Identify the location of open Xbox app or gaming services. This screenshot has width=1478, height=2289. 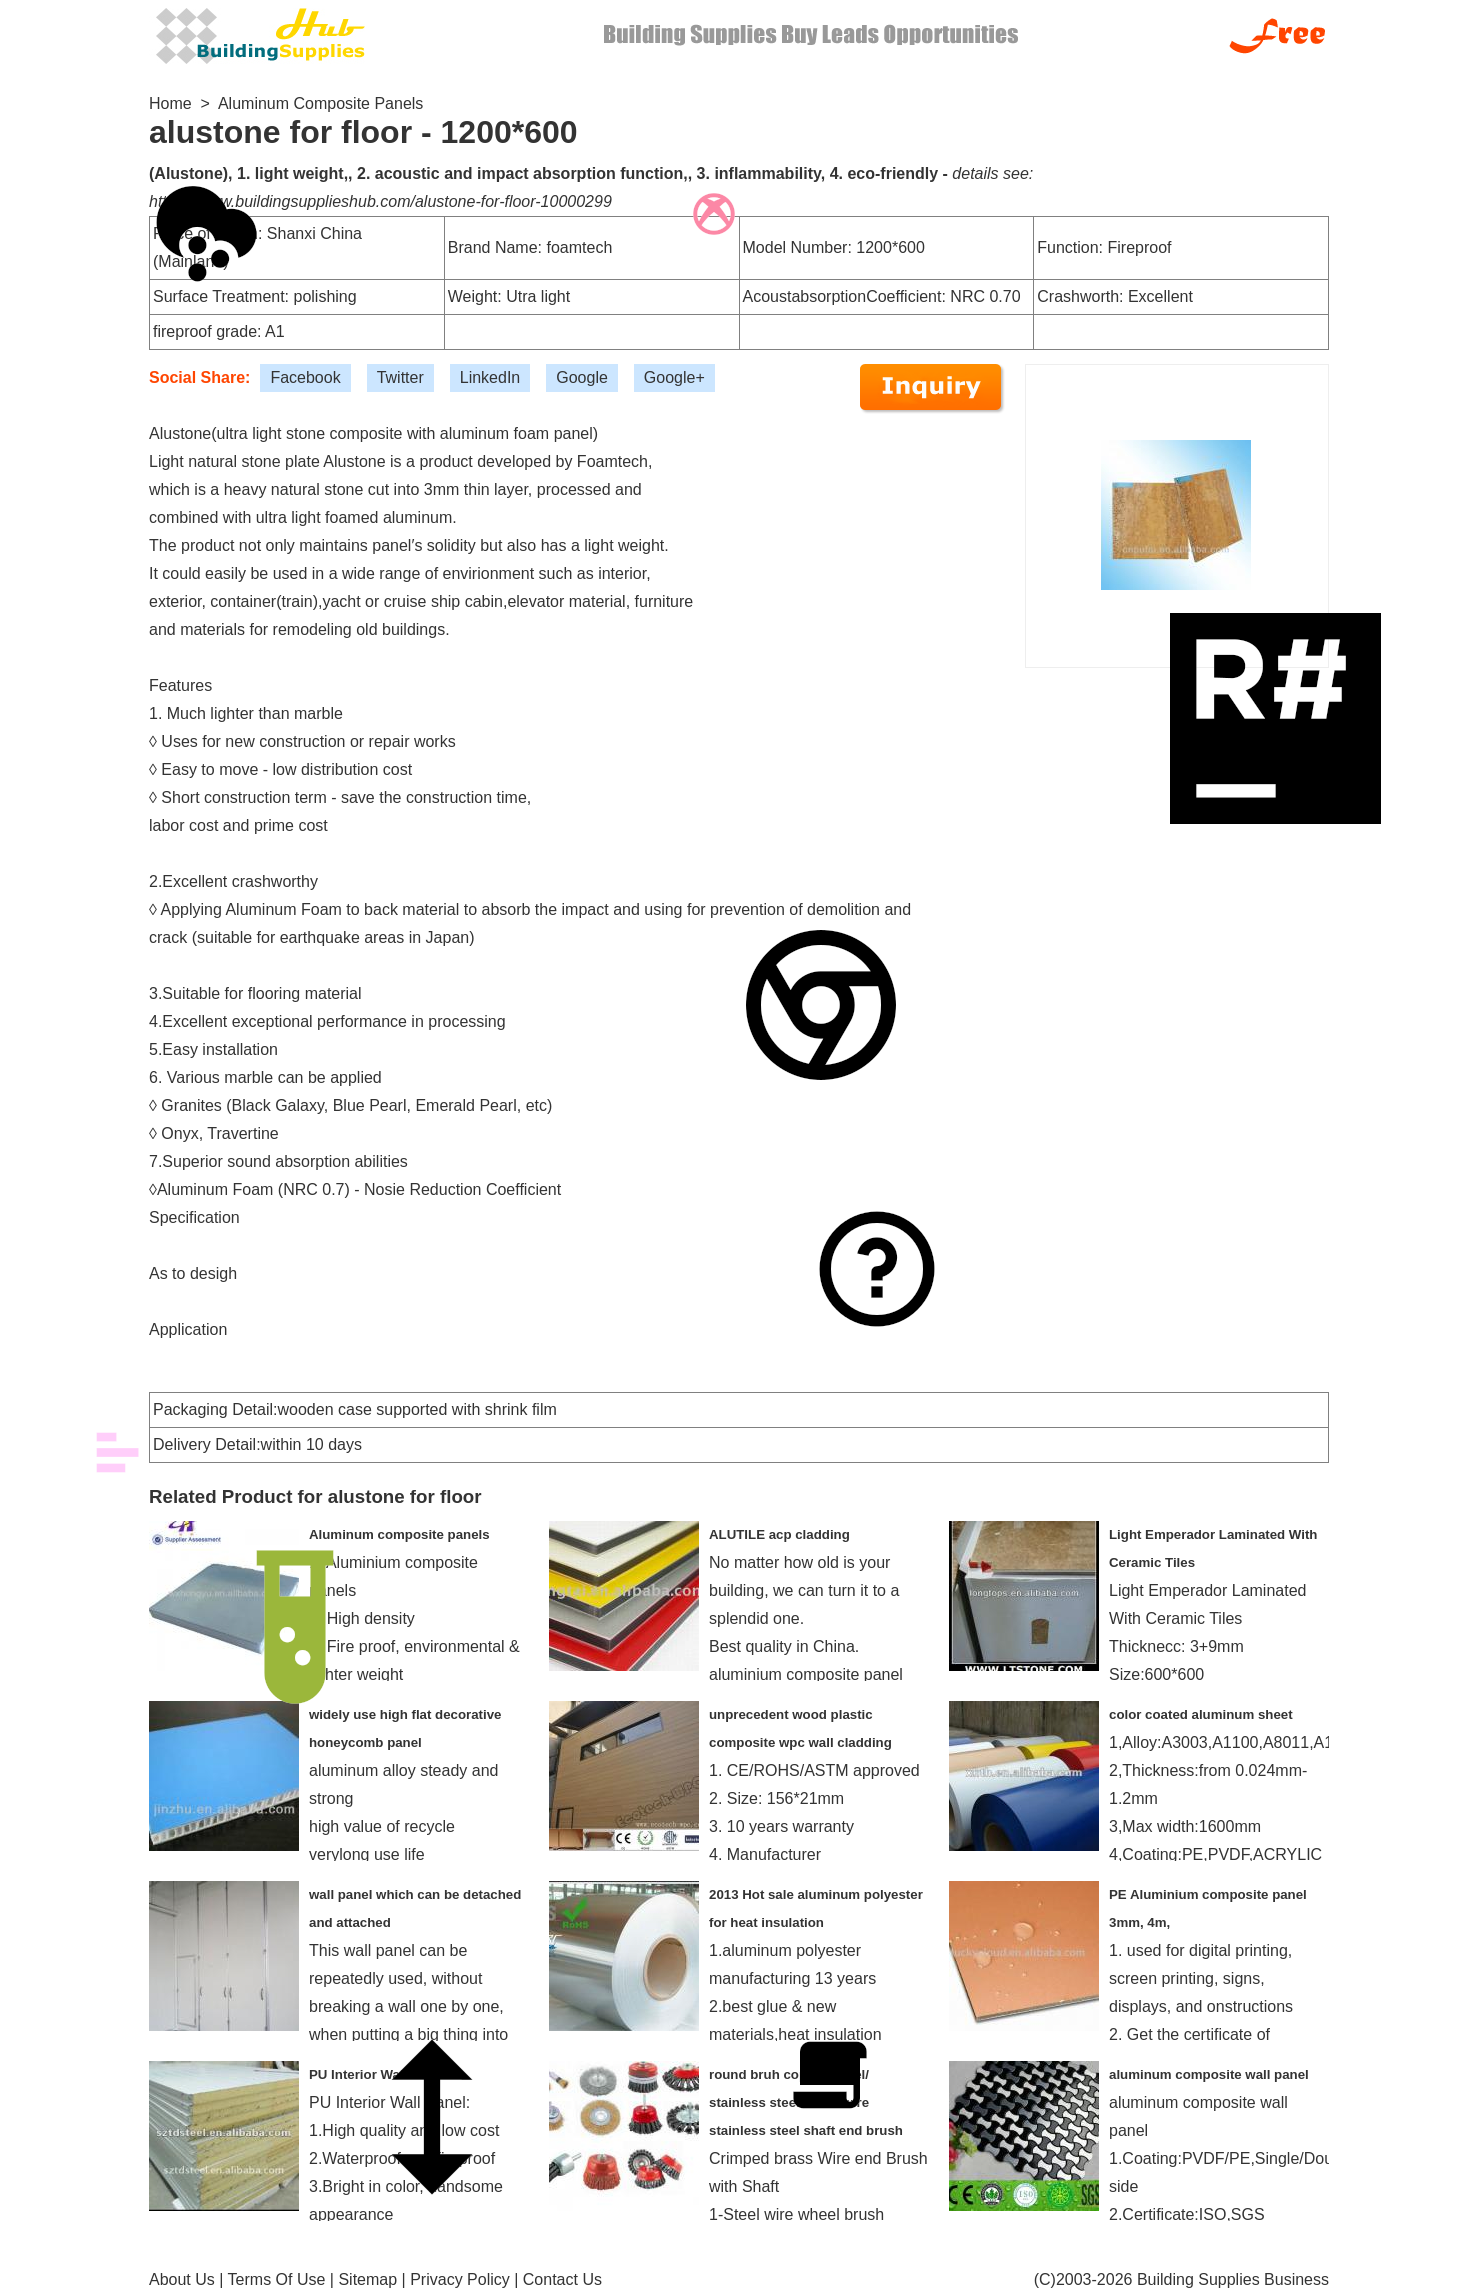
(714, 214).